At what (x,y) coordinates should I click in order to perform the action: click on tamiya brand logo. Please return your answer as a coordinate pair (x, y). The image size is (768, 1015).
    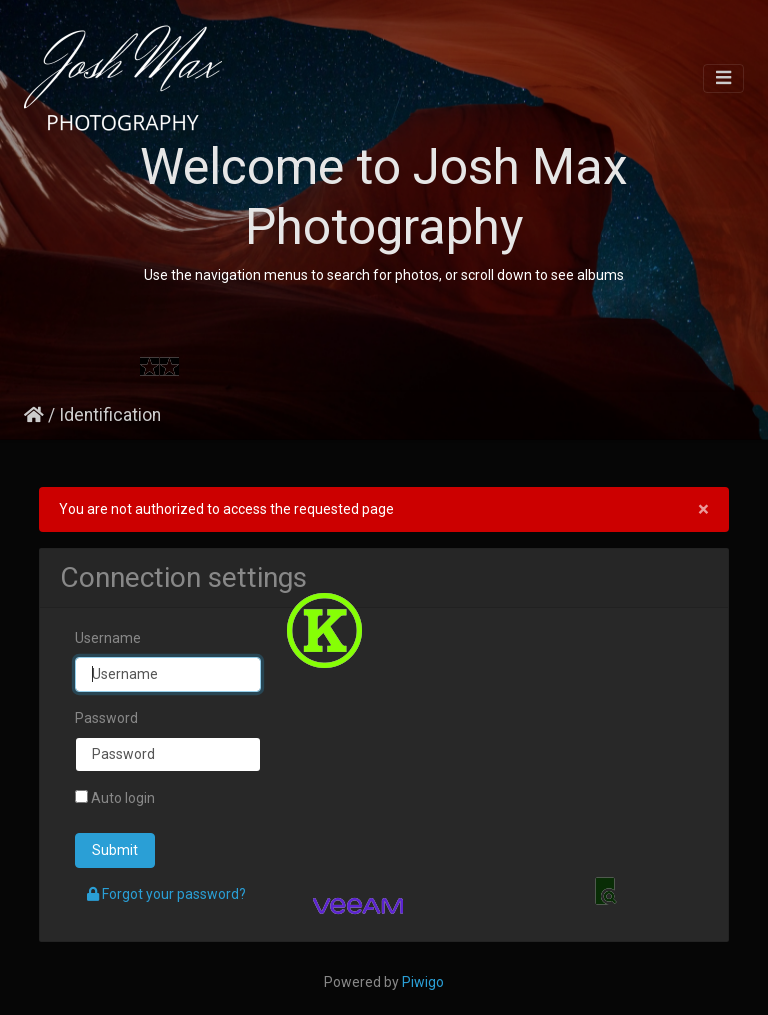
    Looking at the image, I should click on (159, 366).